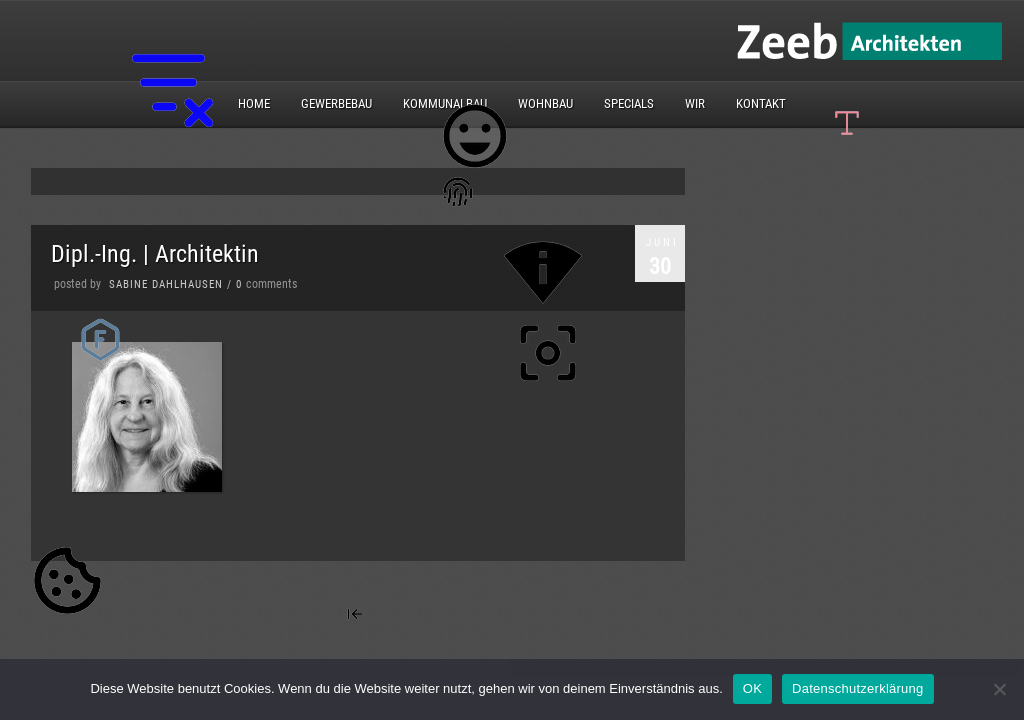  Describe the element at coordinates (67, 580) in the screenshot. I see `manage cookie preferences and privacy settings` at that location.